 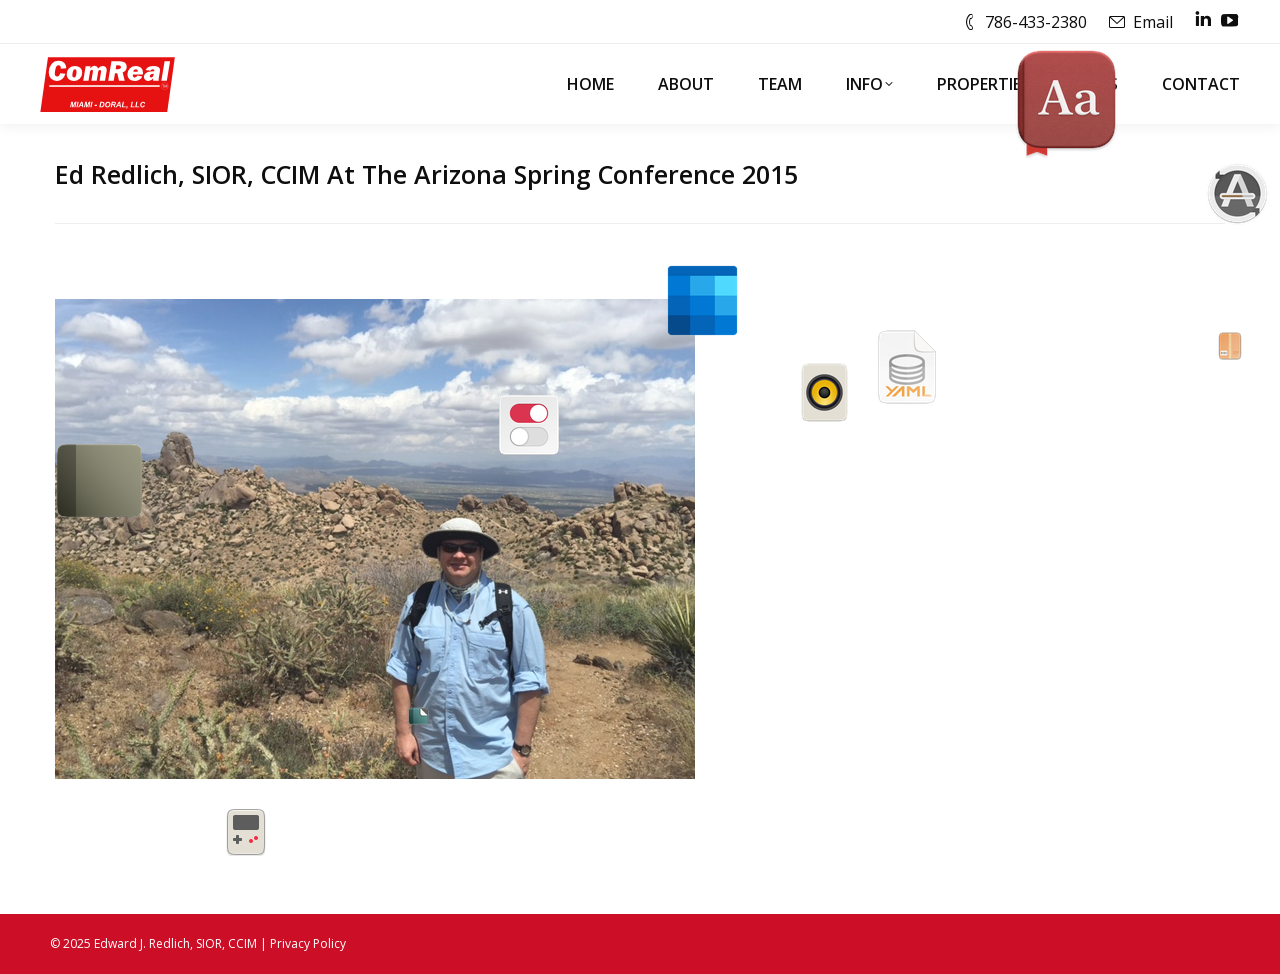 What do you see at coordinates (1066, 99) in the screenshot?
I see `open the dictionary app` at bounding box center [1066, 99].